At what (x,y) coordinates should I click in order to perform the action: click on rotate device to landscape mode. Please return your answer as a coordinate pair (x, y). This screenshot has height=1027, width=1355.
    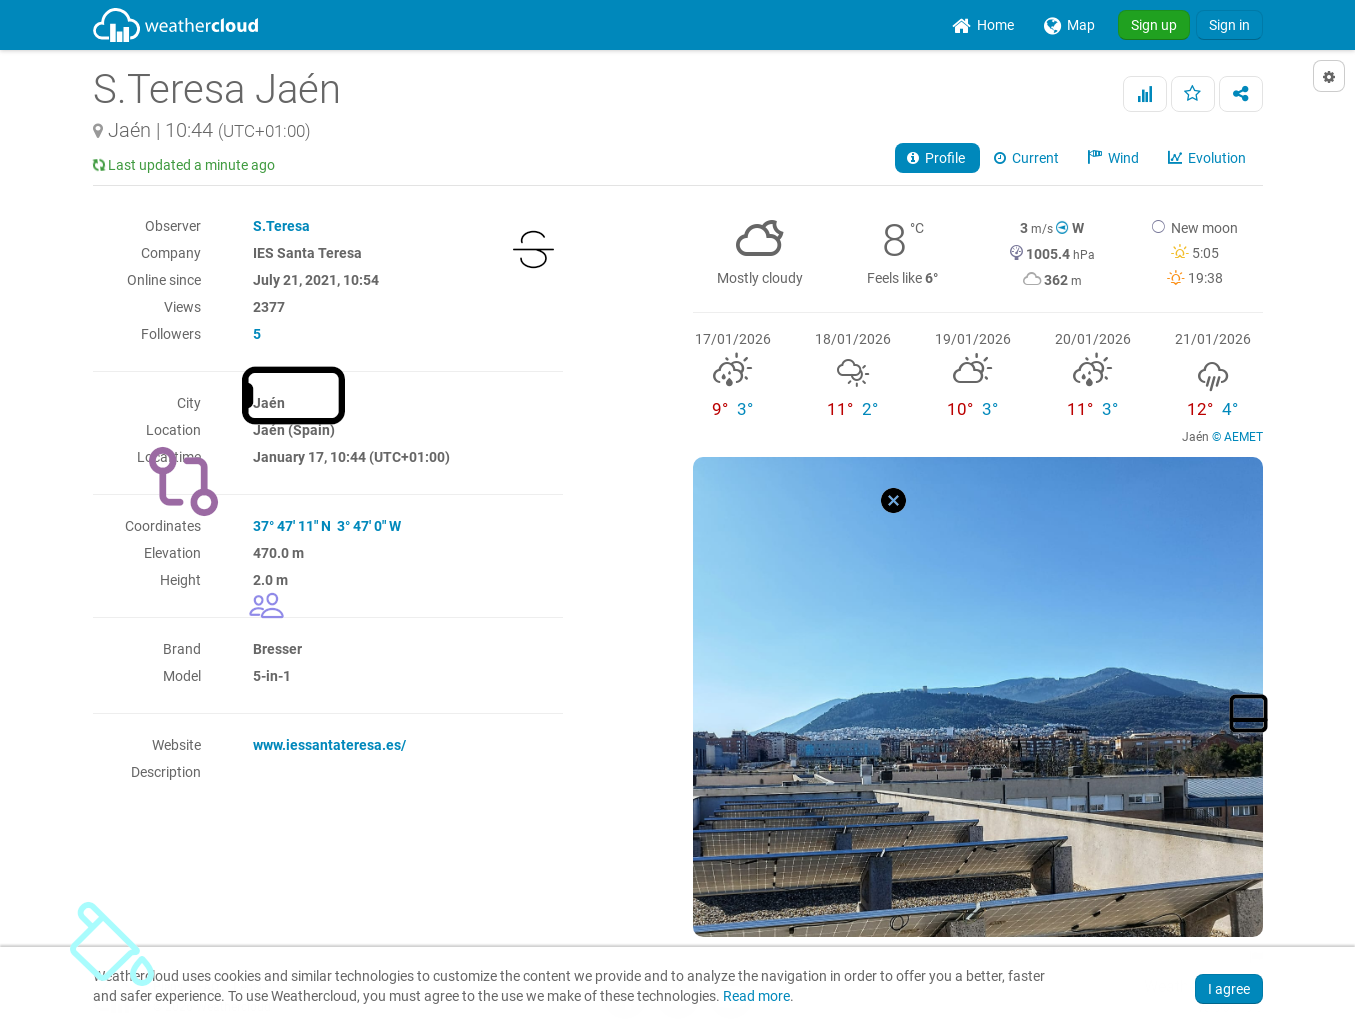
    Looking at the image, I should click on (293, 395).